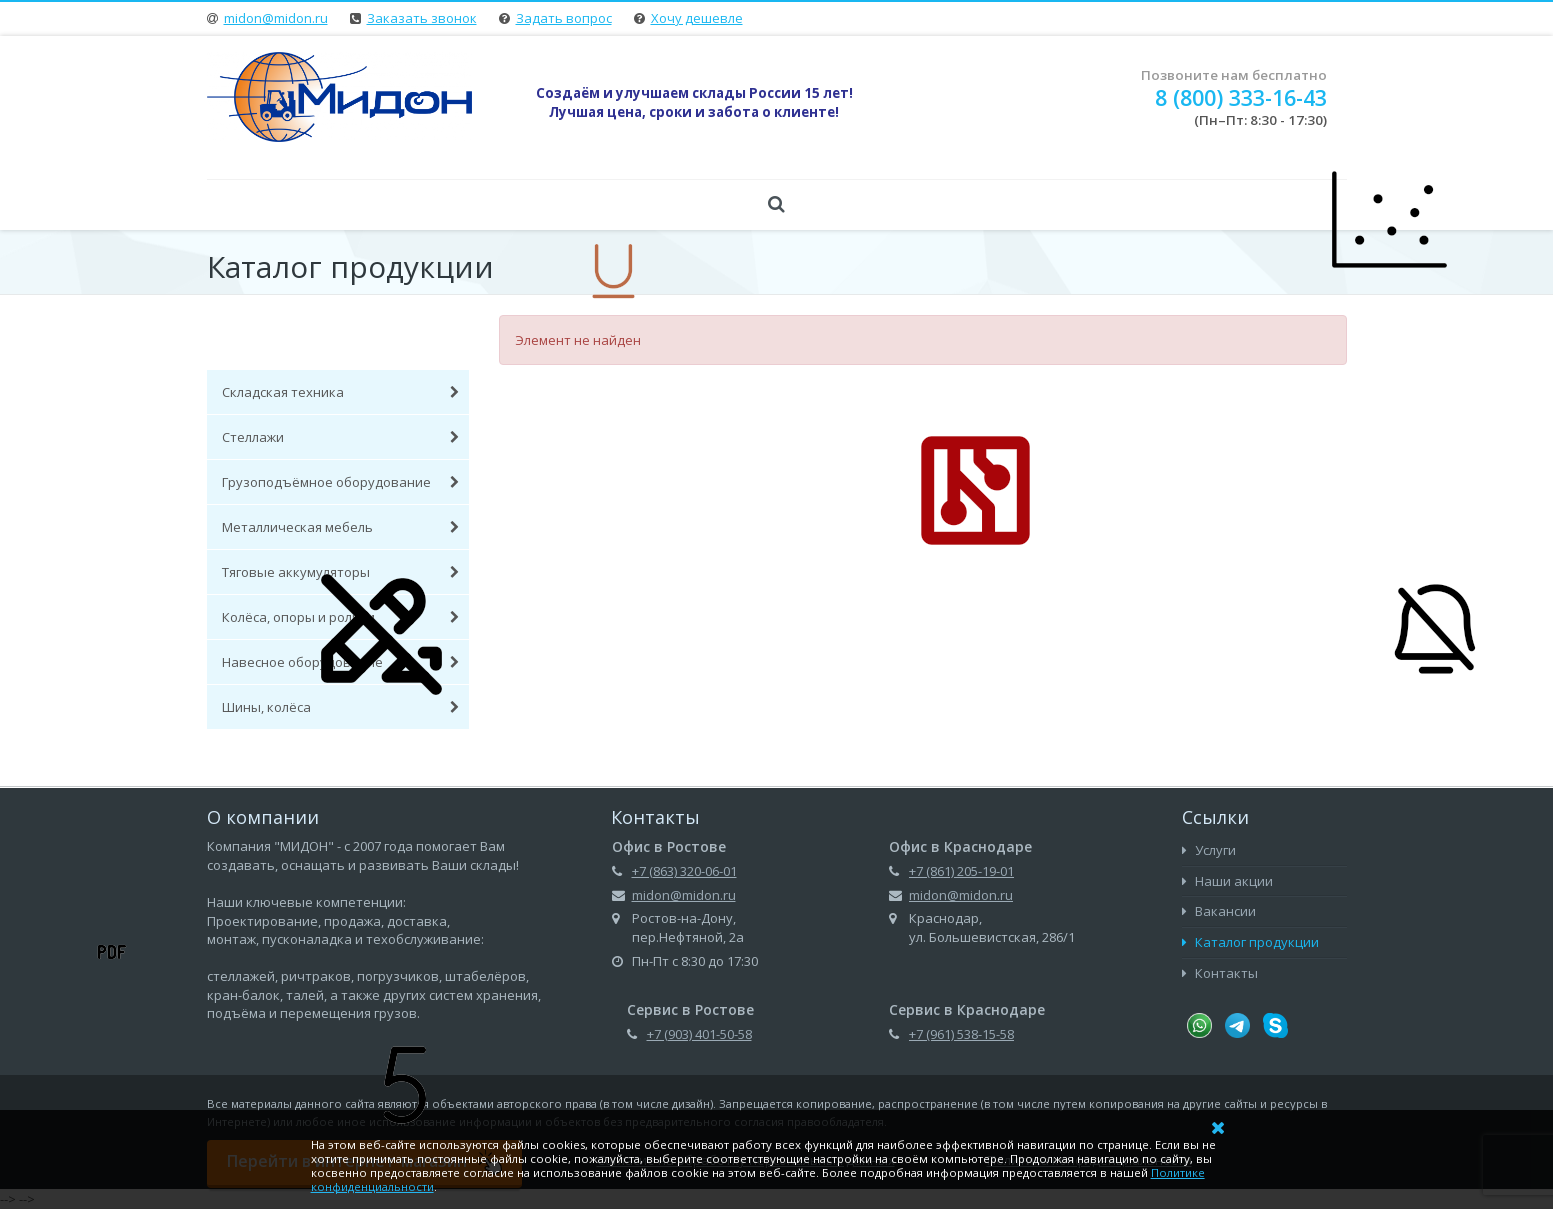 The image size is (1553, 1209). Describe the element at coordinates (405, 1085) in the screenshot. I see `indicates the number five in a list or sequence` at that location.